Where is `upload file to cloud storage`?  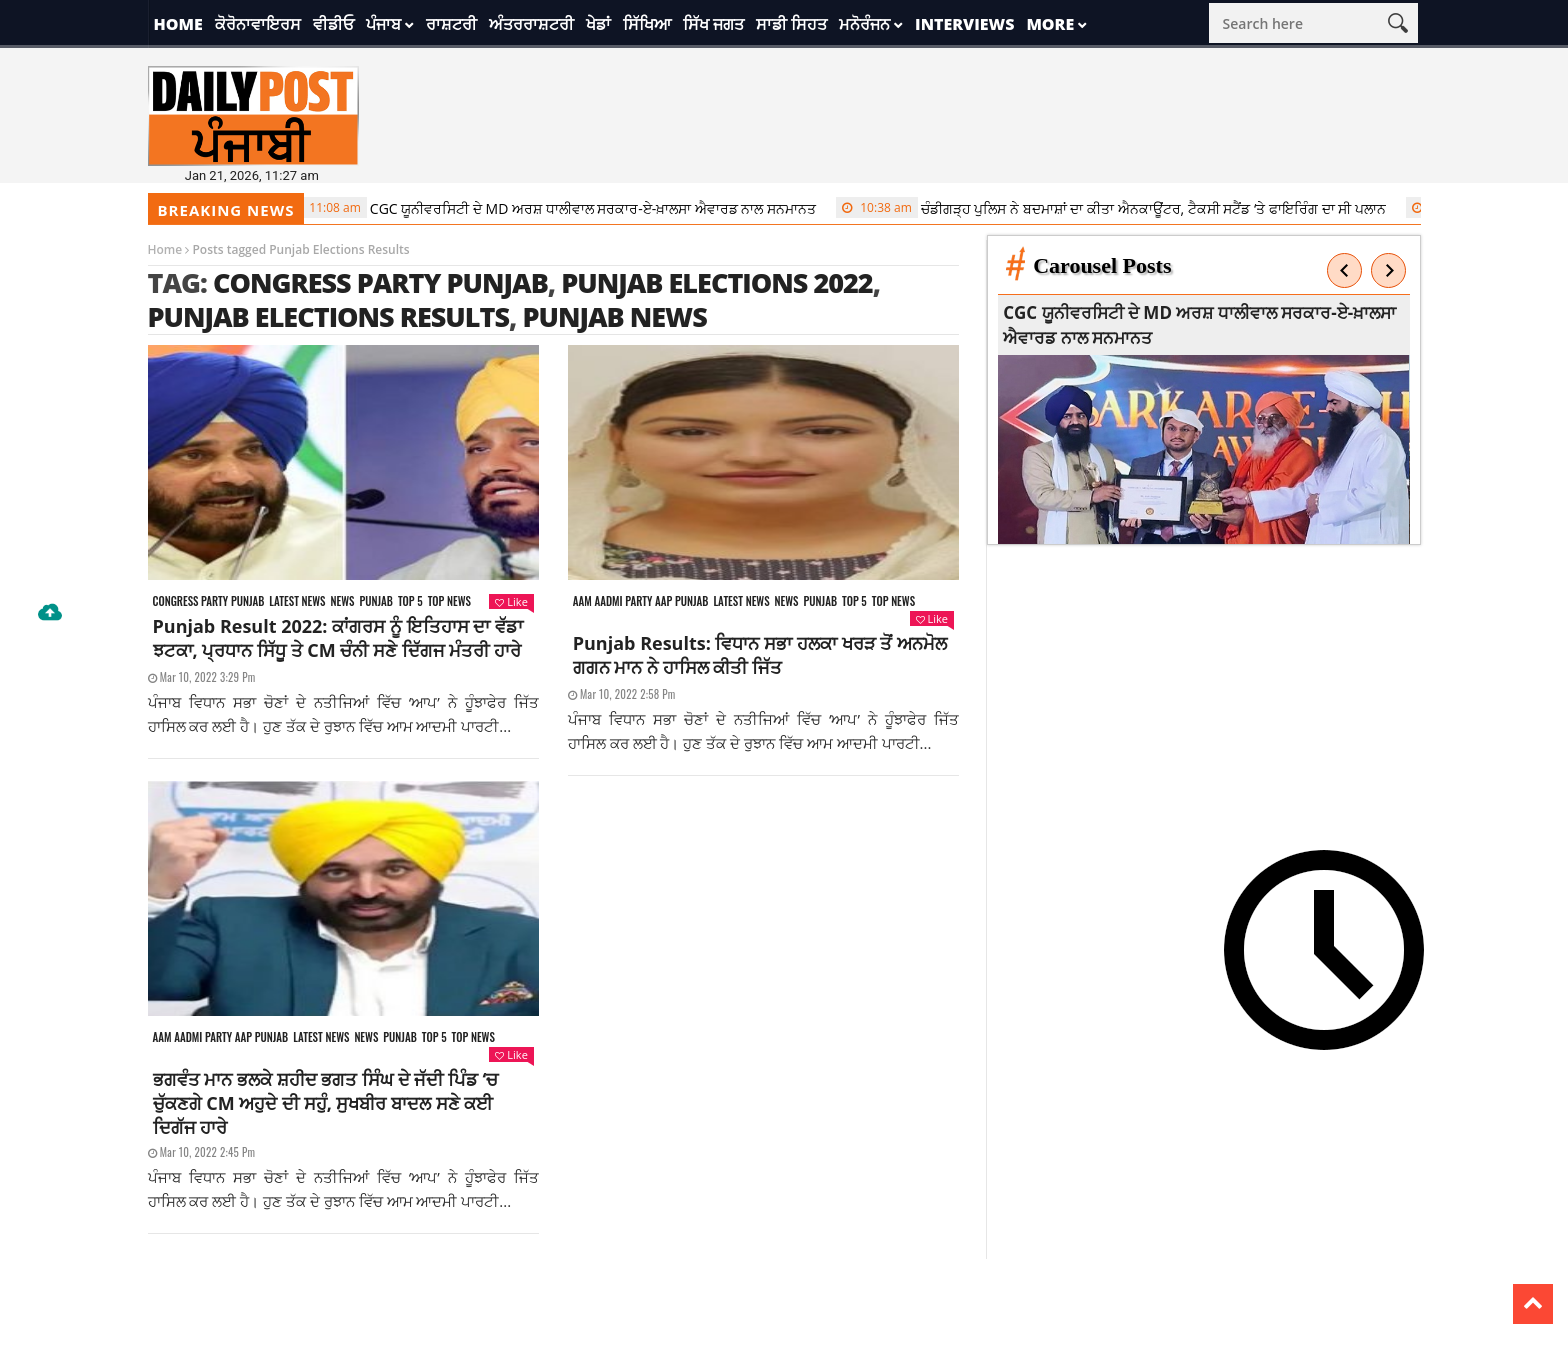 upload file to cloud storage is located at coordinates (50, 612).